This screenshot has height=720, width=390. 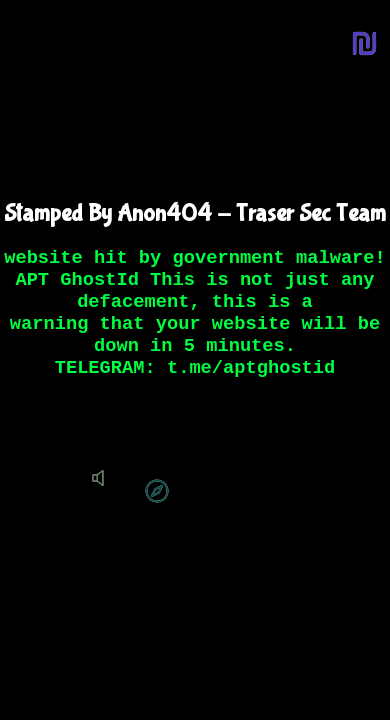 I want to click on indicates Israeli shekel currency, so click(x=364, y=43).